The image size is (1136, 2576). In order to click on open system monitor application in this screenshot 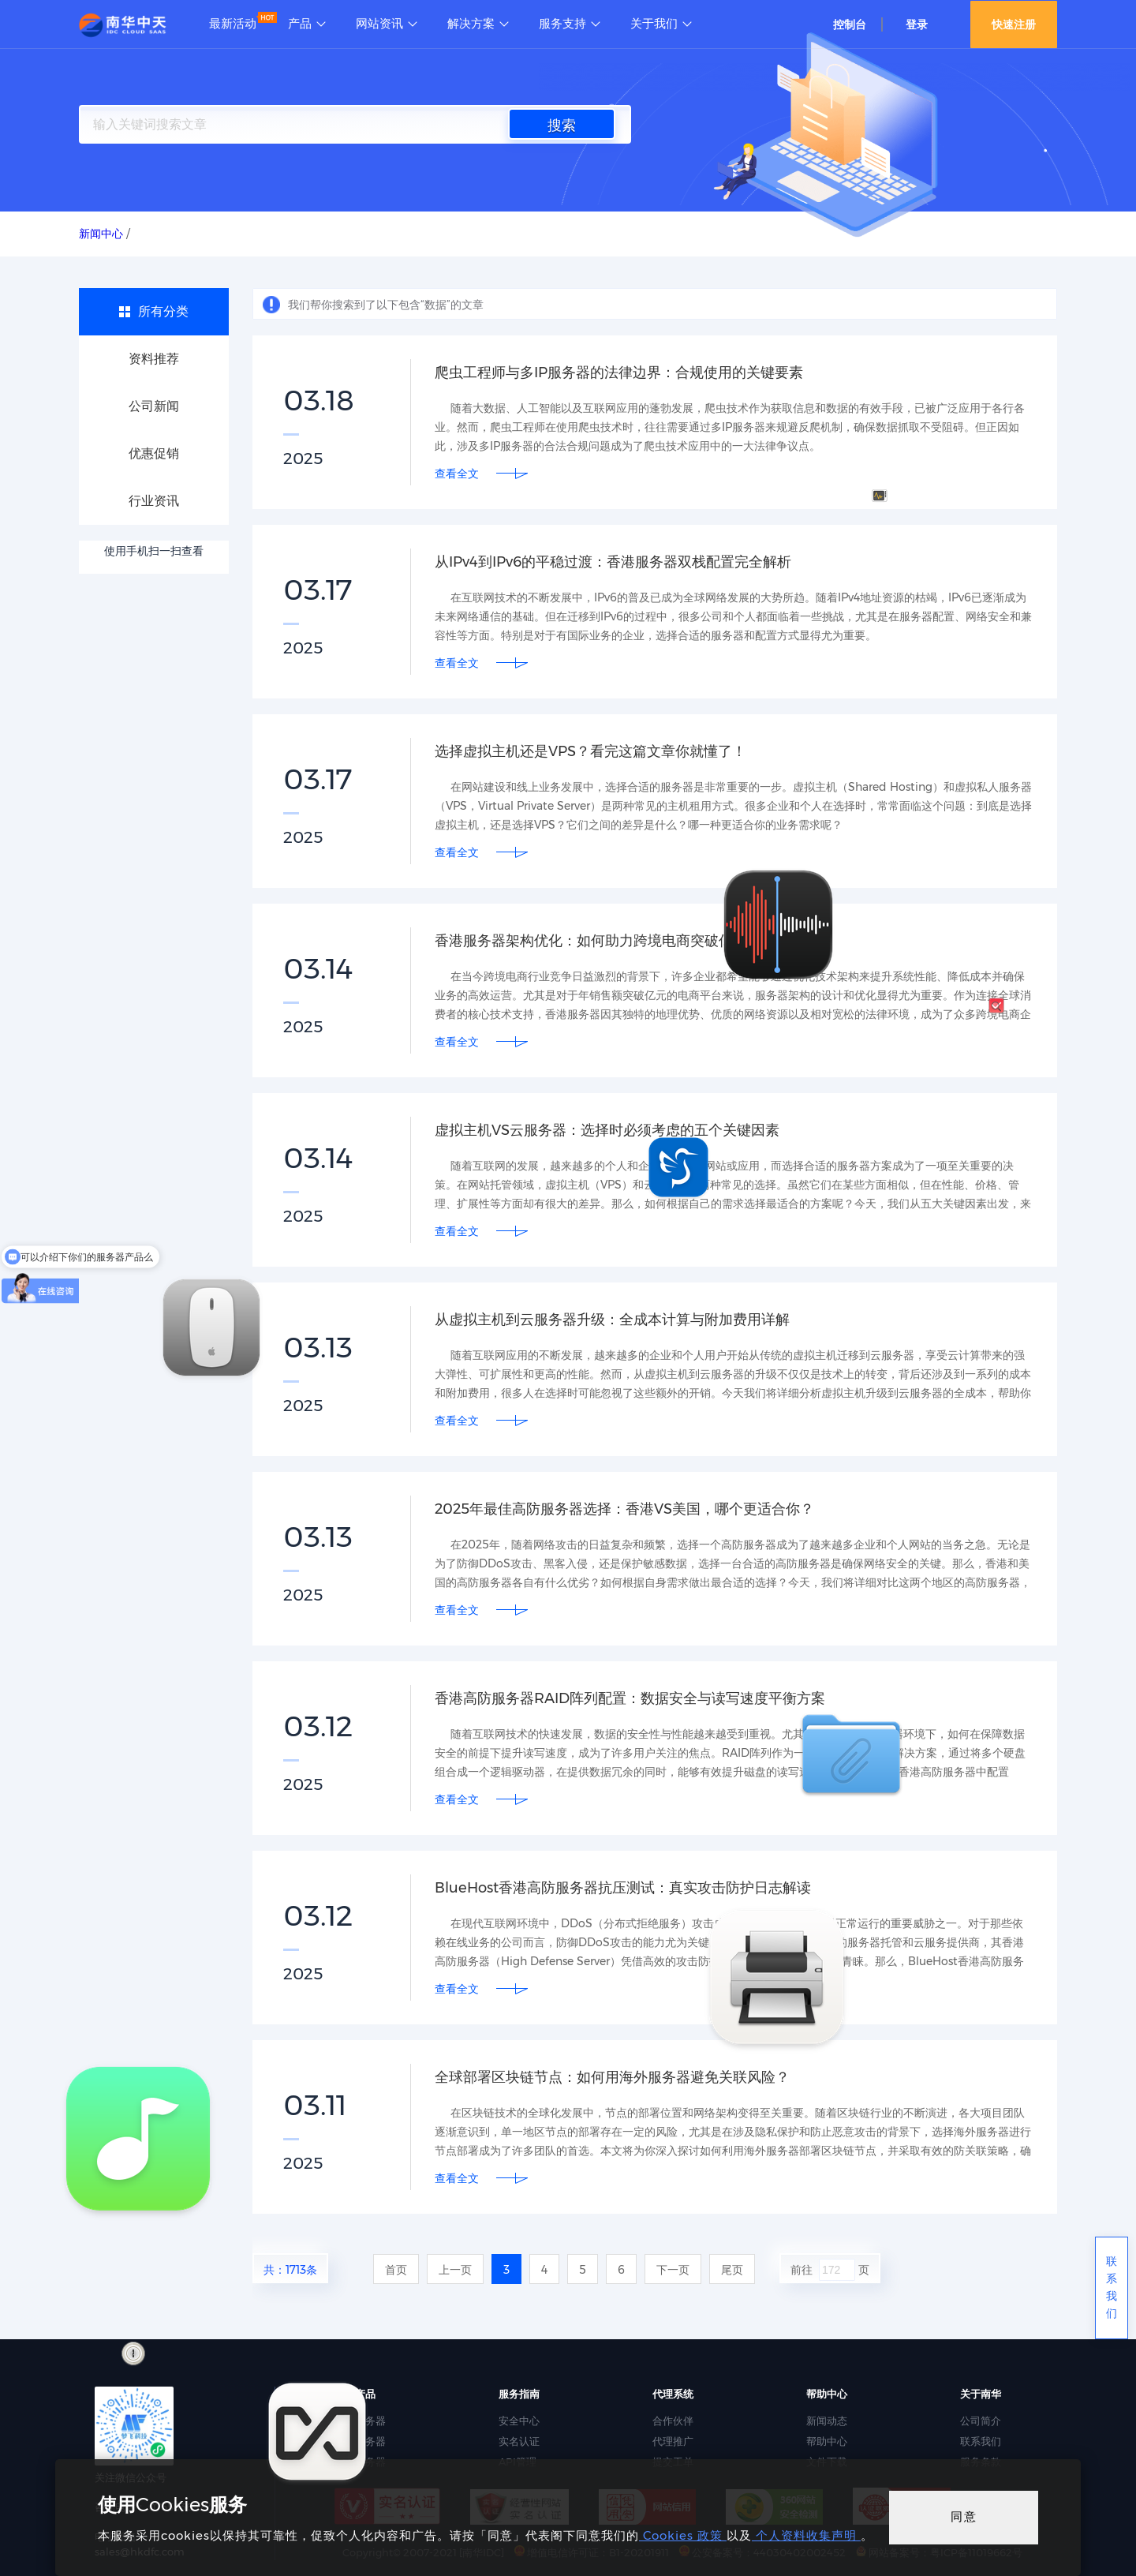, I will do `click(880, 496)`.